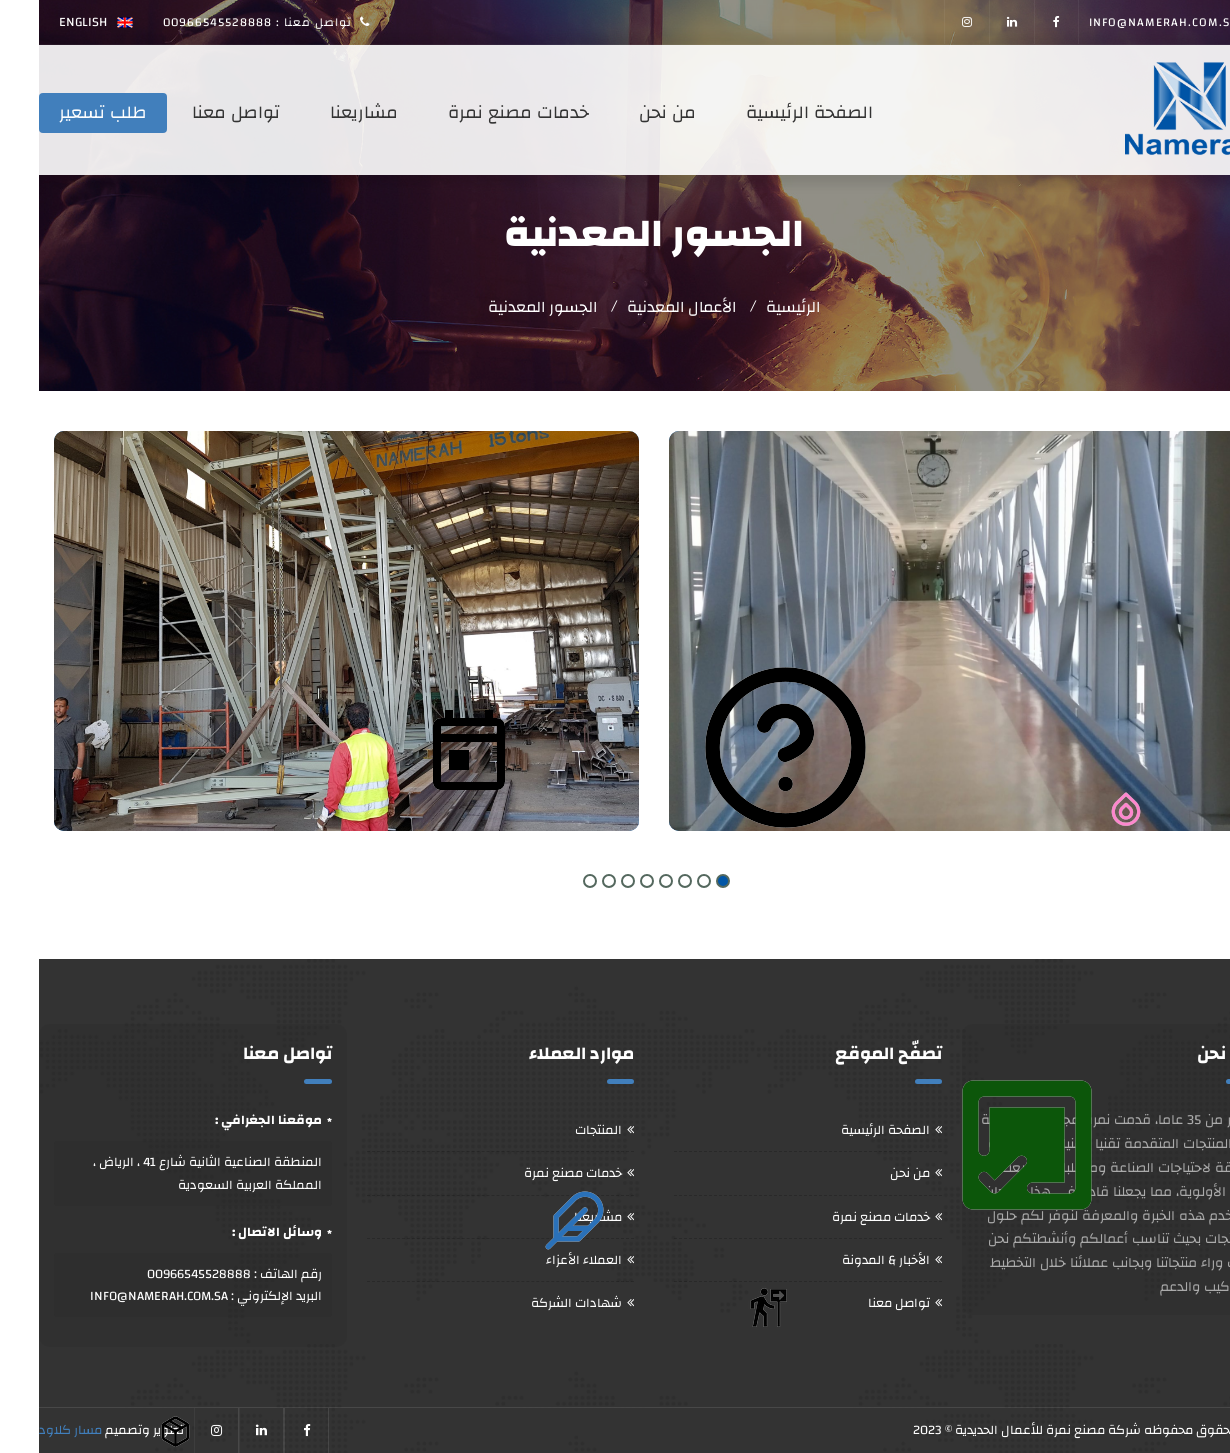  What do you see at coordinates (1126, 810) in the screenshot?
I see `access Drops language learning app` at bounding box center [1126, 810].